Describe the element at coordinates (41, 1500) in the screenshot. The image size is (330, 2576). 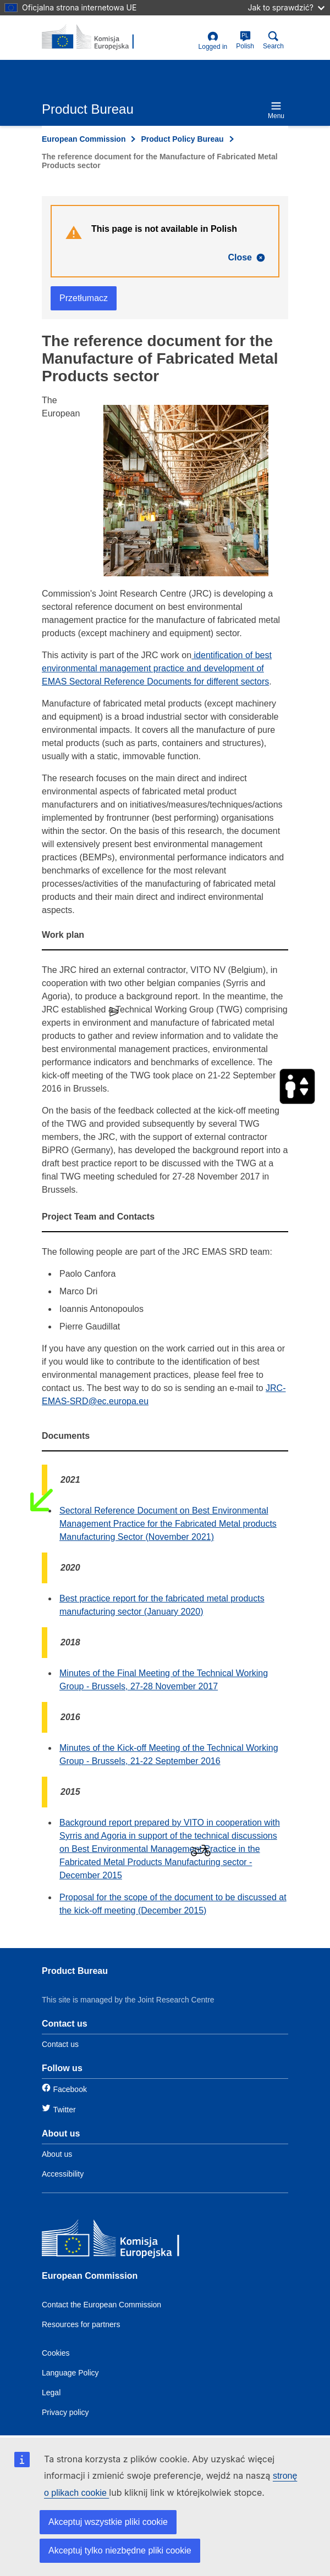
I see `navigate to the bottom-left section` at that location.